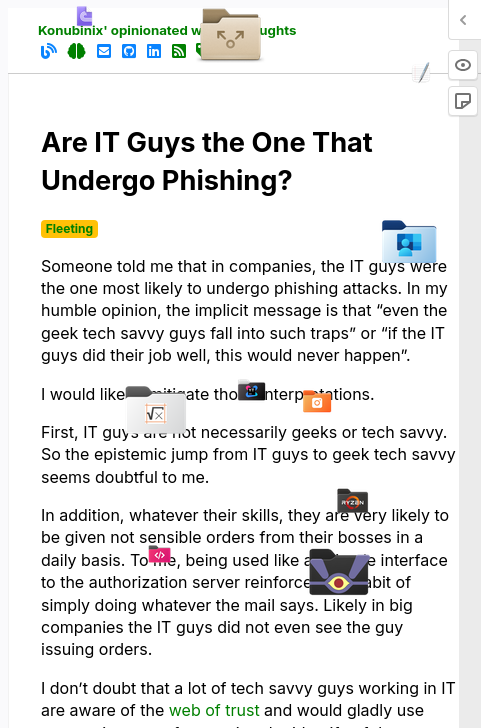 The image size is (481, 728). What do you see at coordinates (338, 573) in the screenshot?
I see `open folder containing Pokémon-style game files` at bounding box center [338, 573].